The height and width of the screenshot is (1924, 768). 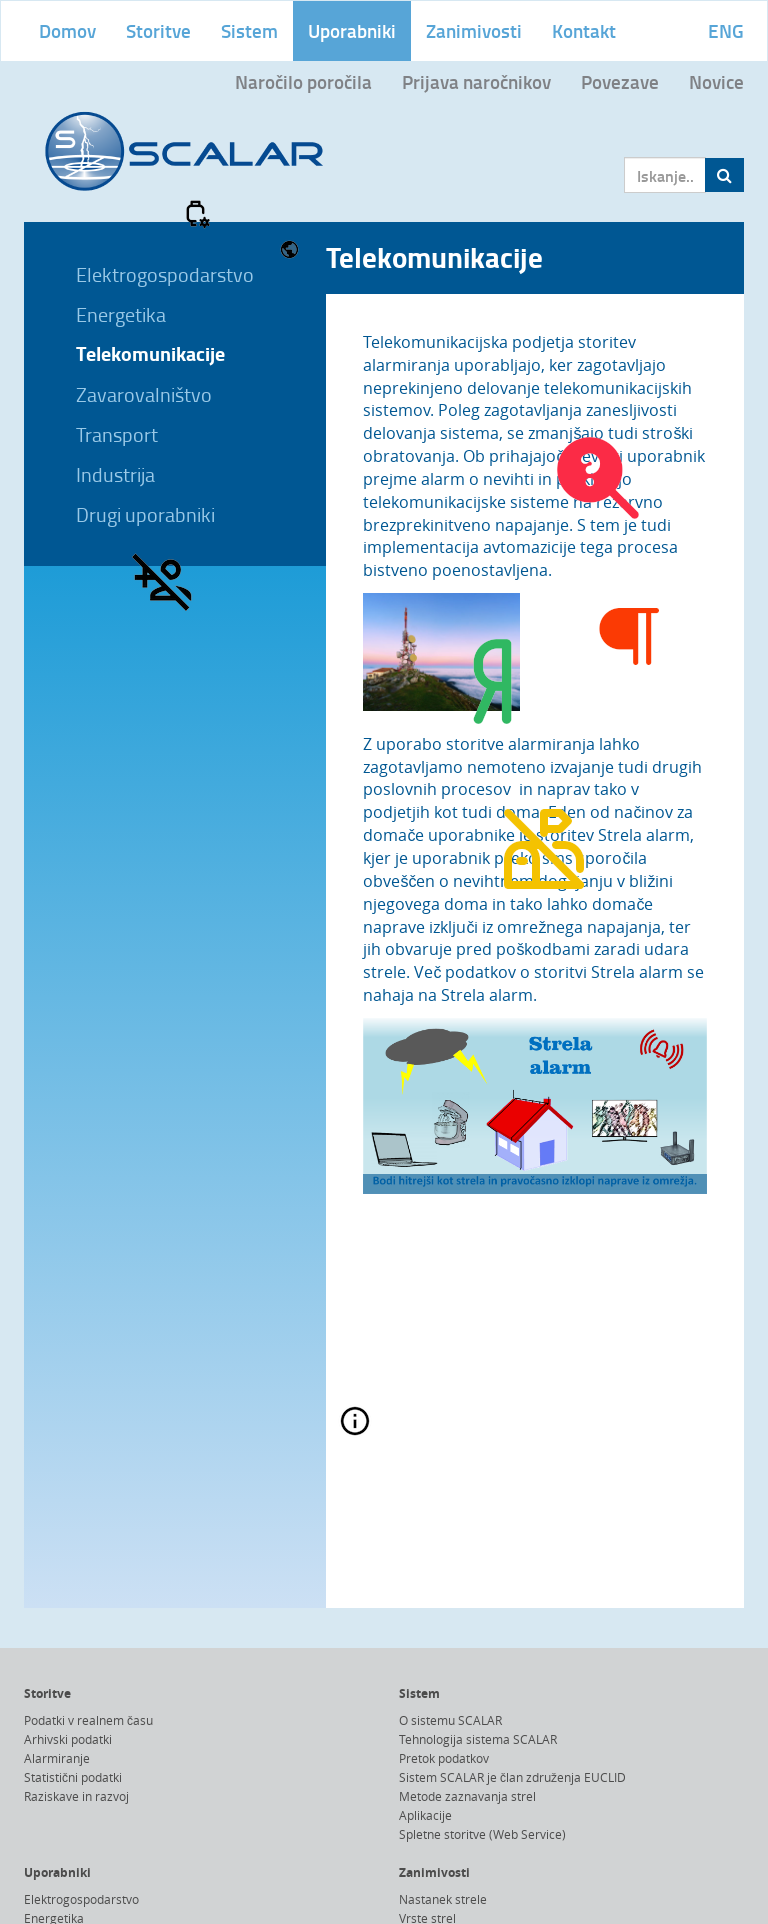 I want to click on open yandex app or services, so click(x=492, y=681).